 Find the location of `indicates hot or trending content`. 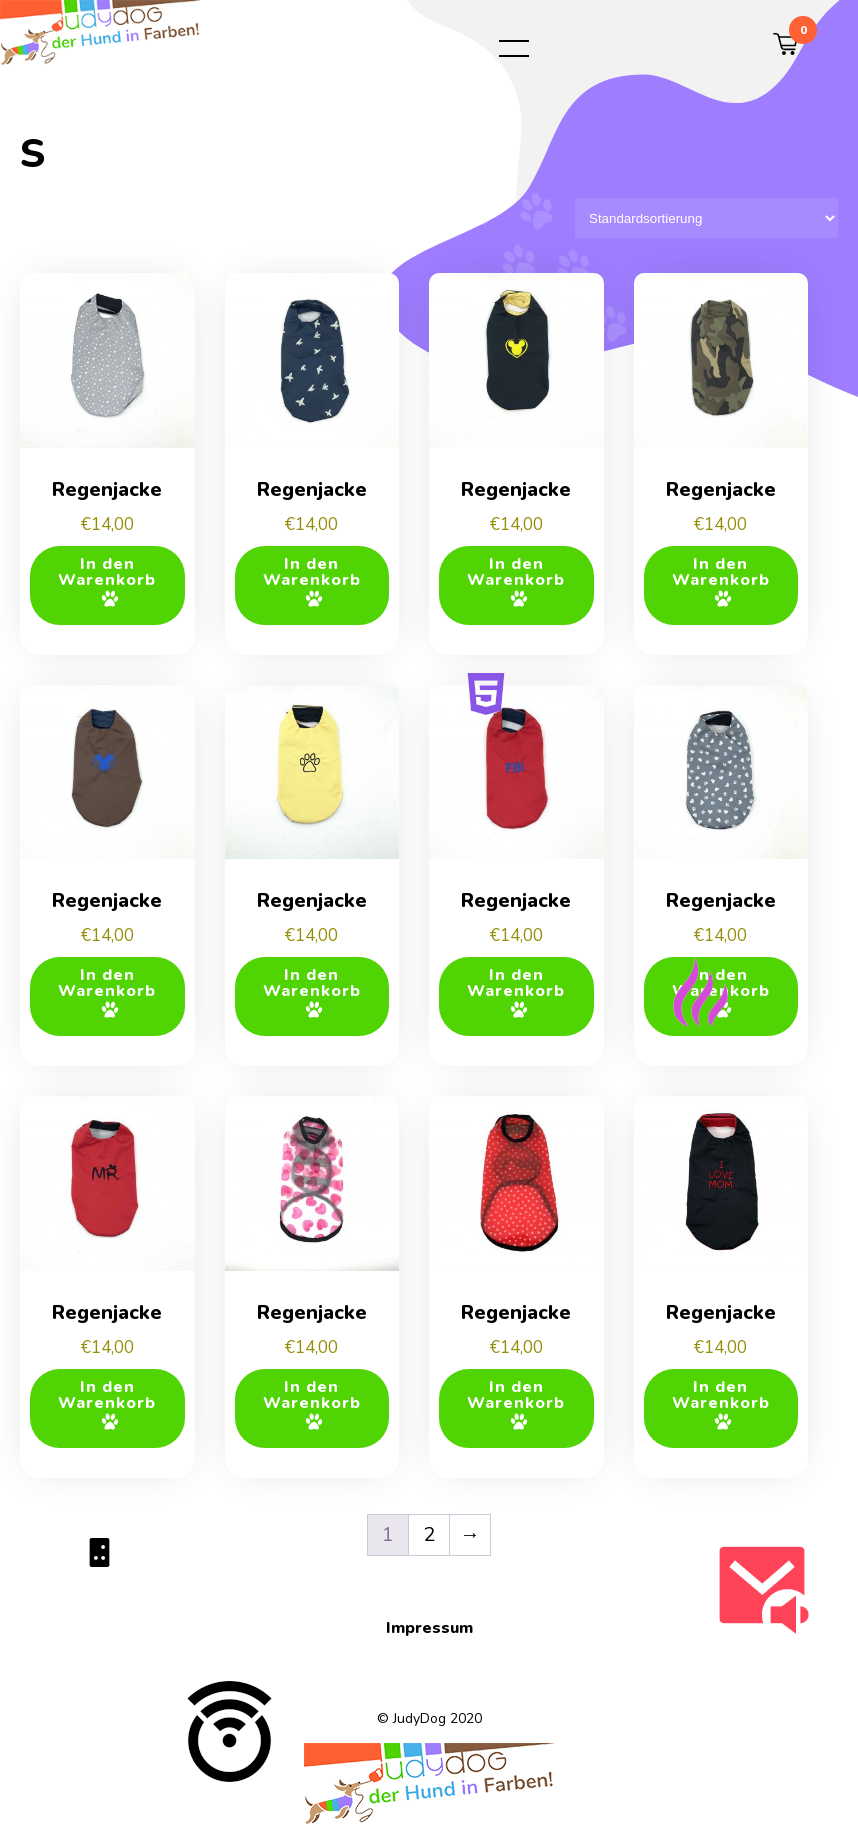

indicates hot or trending content is located at coordinates (701, 993).